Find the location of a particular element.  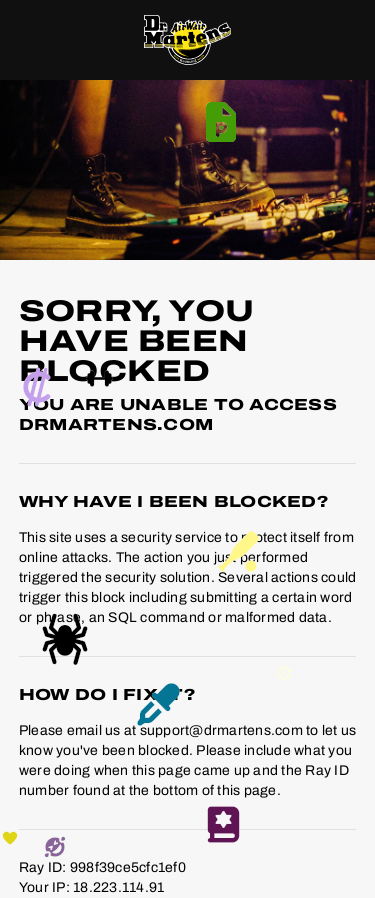

access Jewish religious texts or scriptures is located at coordinates (223, 824).